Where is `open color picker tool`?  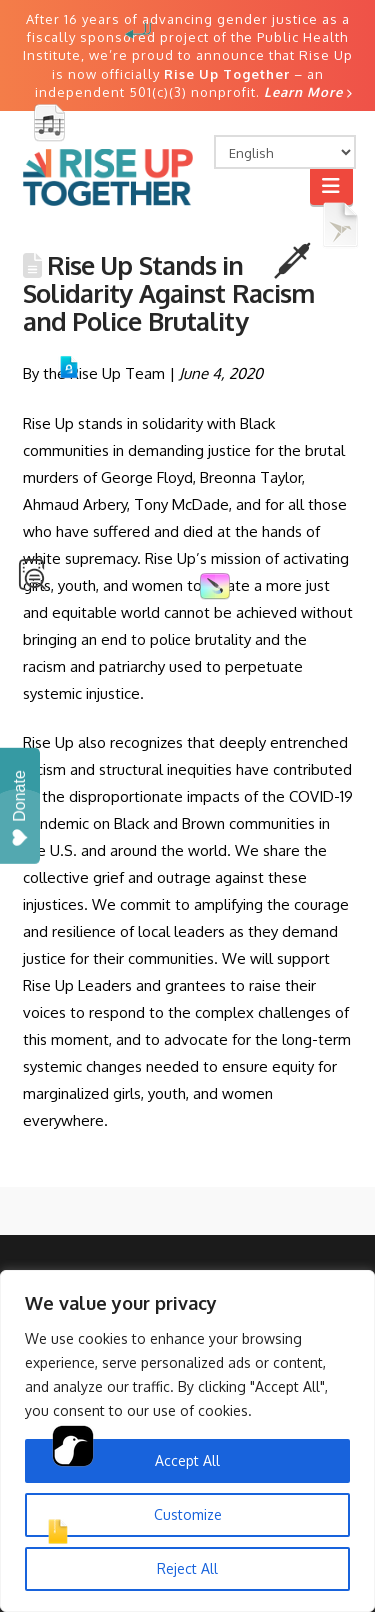
open color picker tool is located at coordinates (292, 261).